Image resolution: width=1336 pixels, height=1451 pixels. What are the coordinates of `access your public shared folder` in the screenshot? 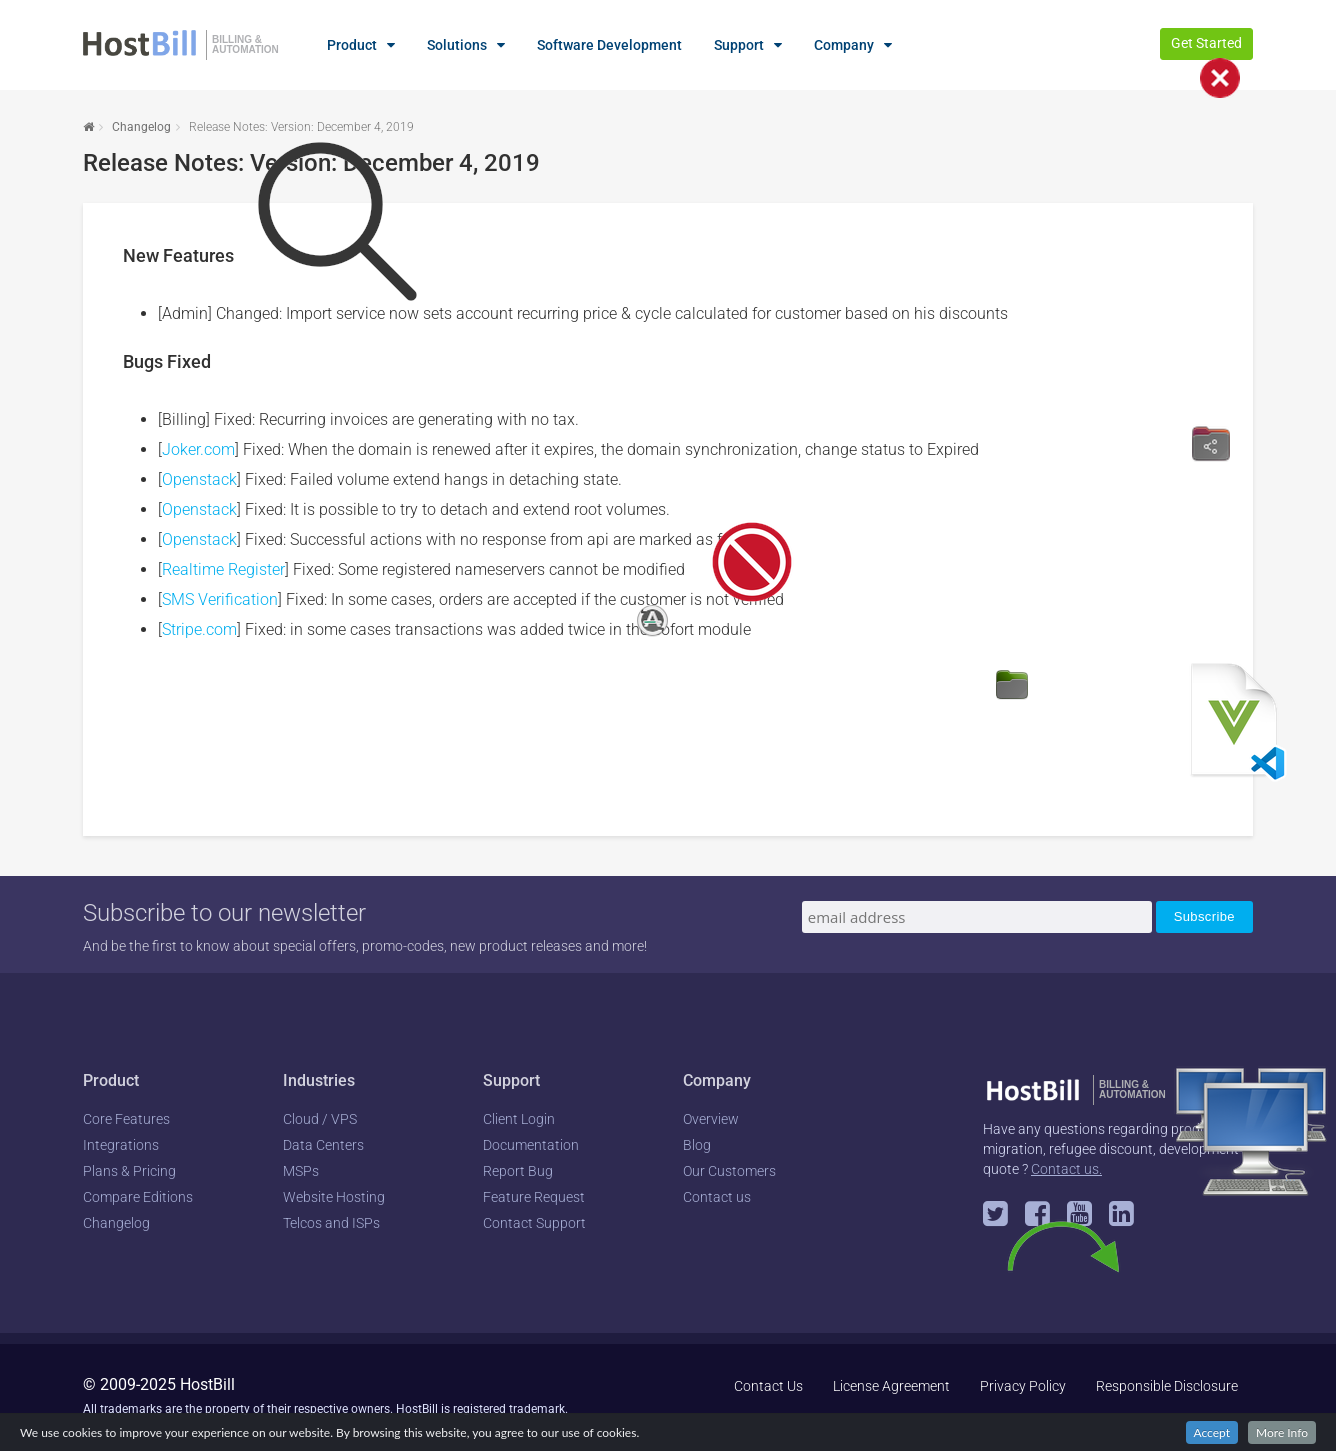 It's located at (1211, 443).